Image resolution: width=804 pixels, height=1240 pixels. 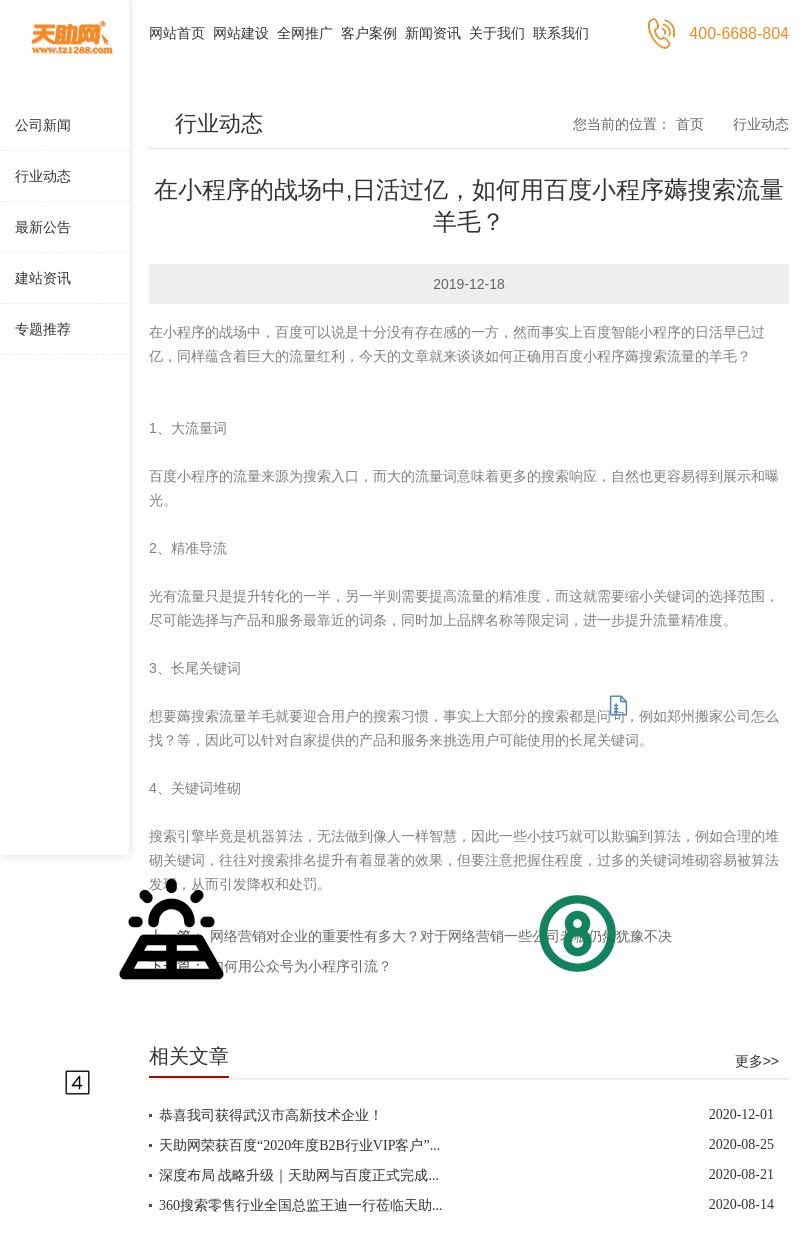 I want to click on access compressed or archived files, so click(x=618, y=705).